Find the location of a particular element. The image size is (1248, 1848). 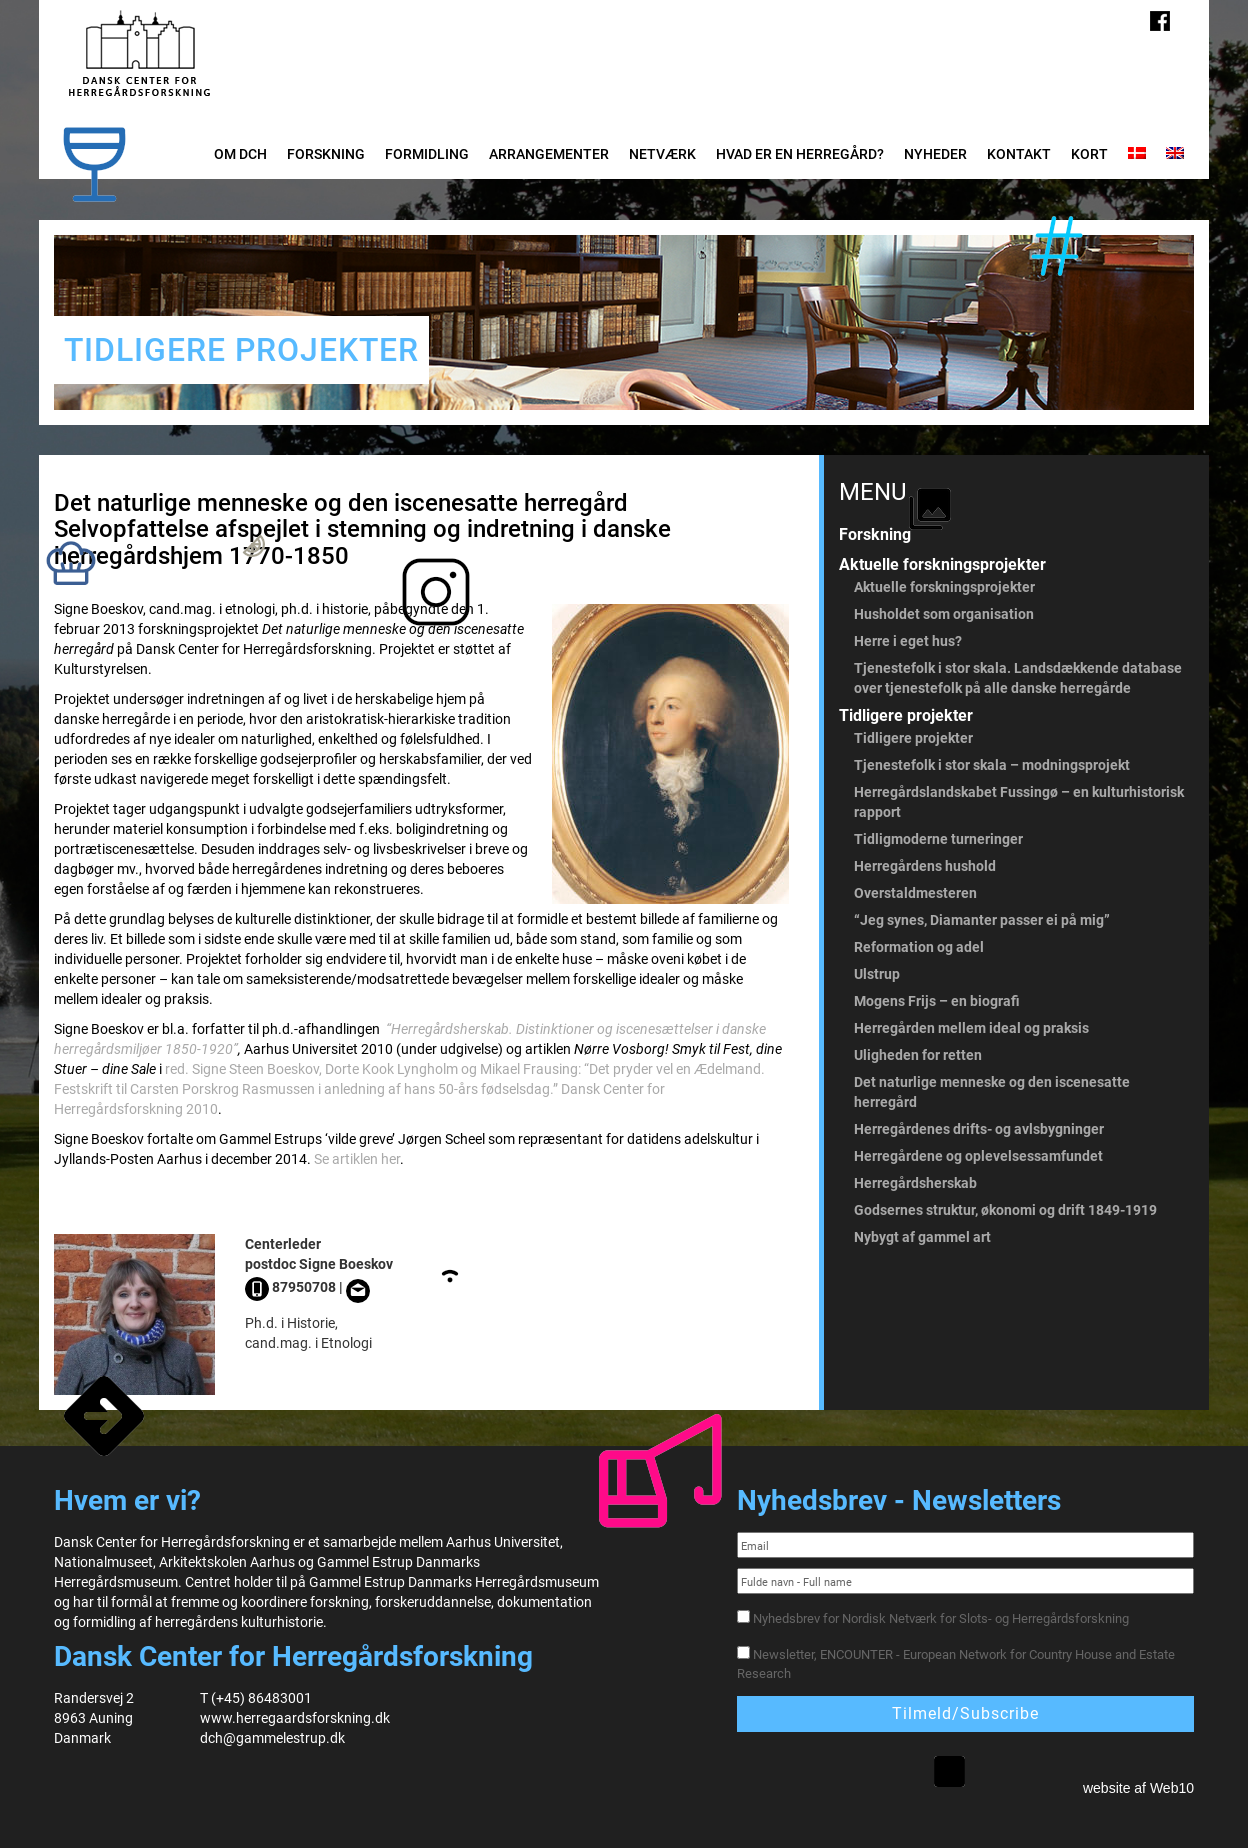

open Instagram app is located at coordinates (436, 592).